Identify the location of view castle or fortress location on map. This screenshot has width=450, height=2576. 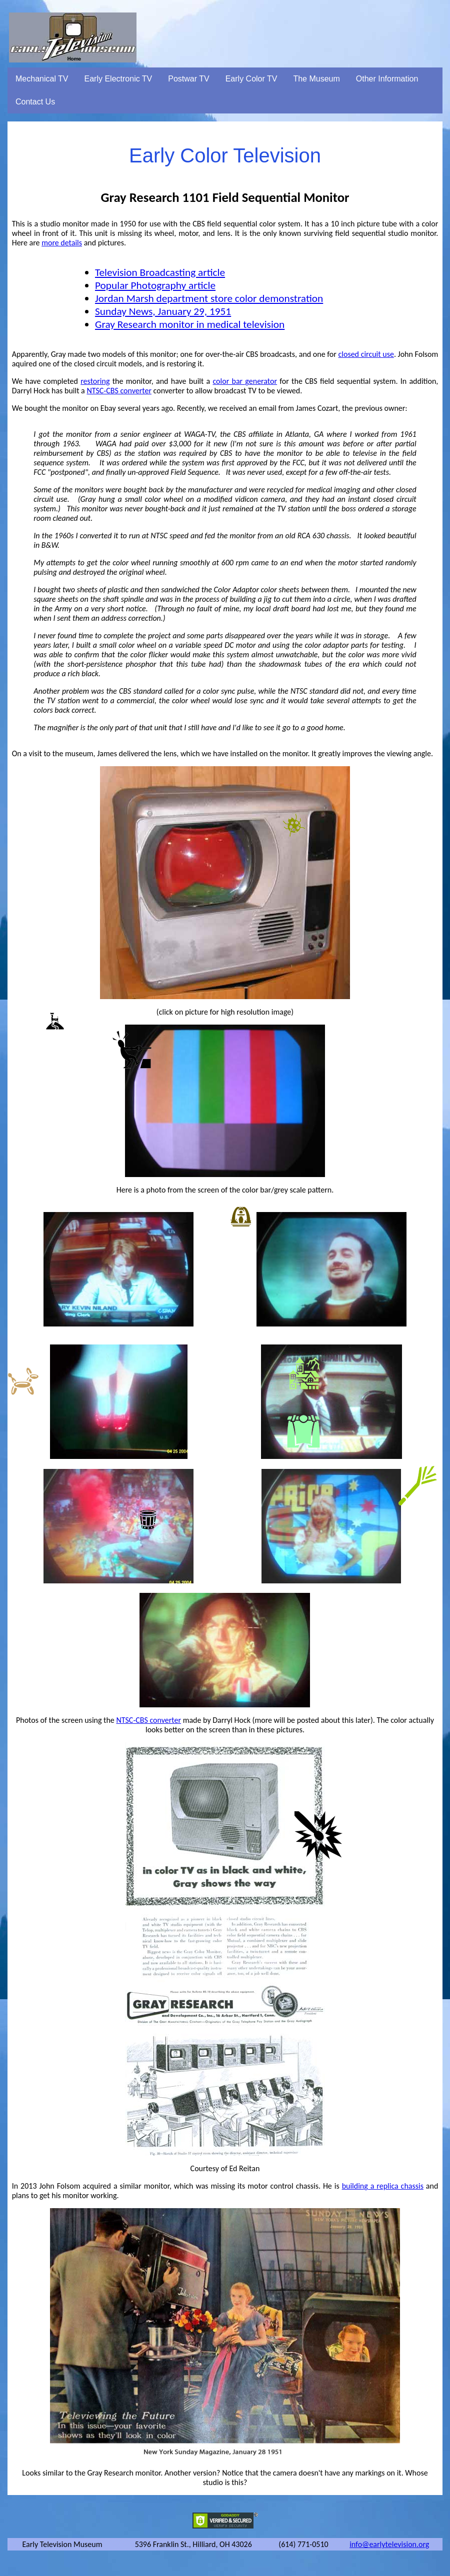
(55, 1021).